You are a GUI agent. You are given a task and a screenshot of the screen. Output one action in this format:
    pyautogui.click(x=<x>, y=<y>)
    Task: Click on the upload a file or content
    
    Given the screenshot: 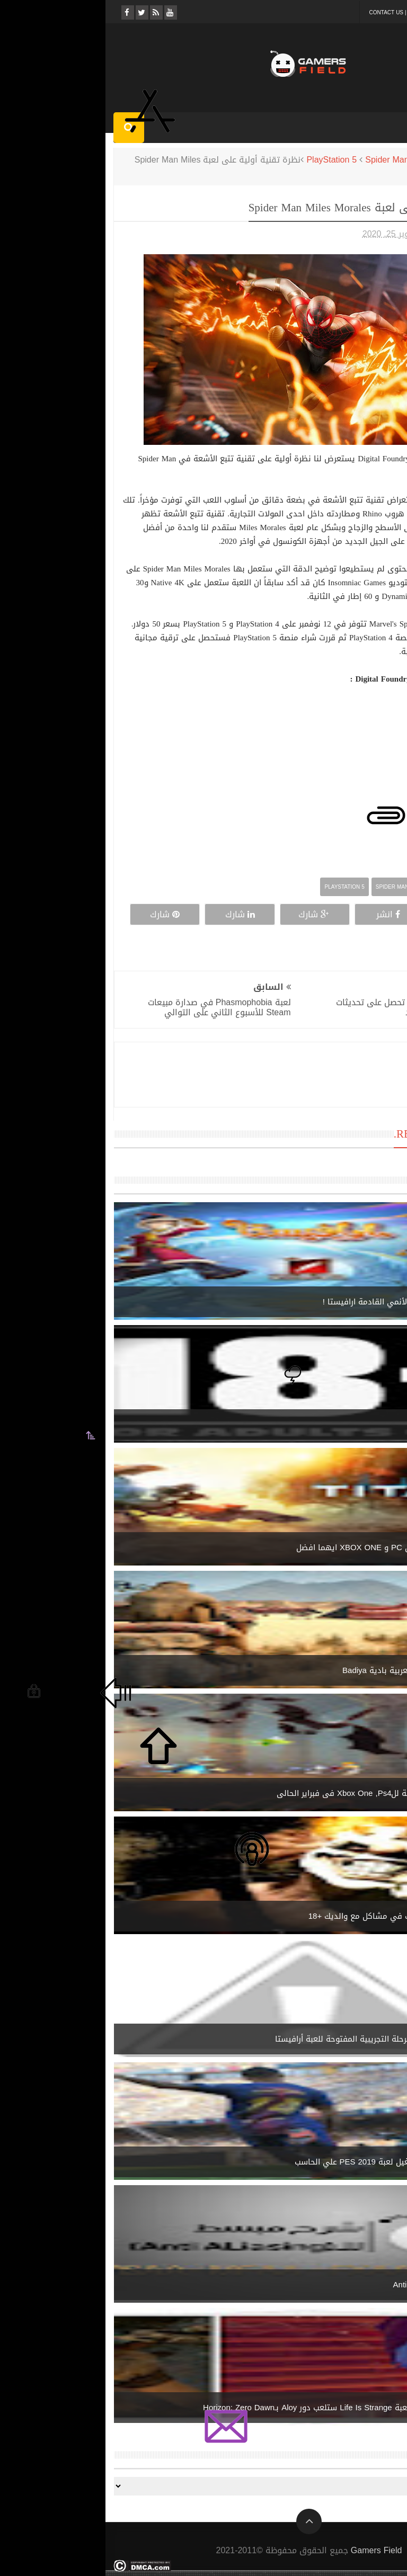 What is the action you would take?
    pyautogui.click(x=158, y=1747)
    